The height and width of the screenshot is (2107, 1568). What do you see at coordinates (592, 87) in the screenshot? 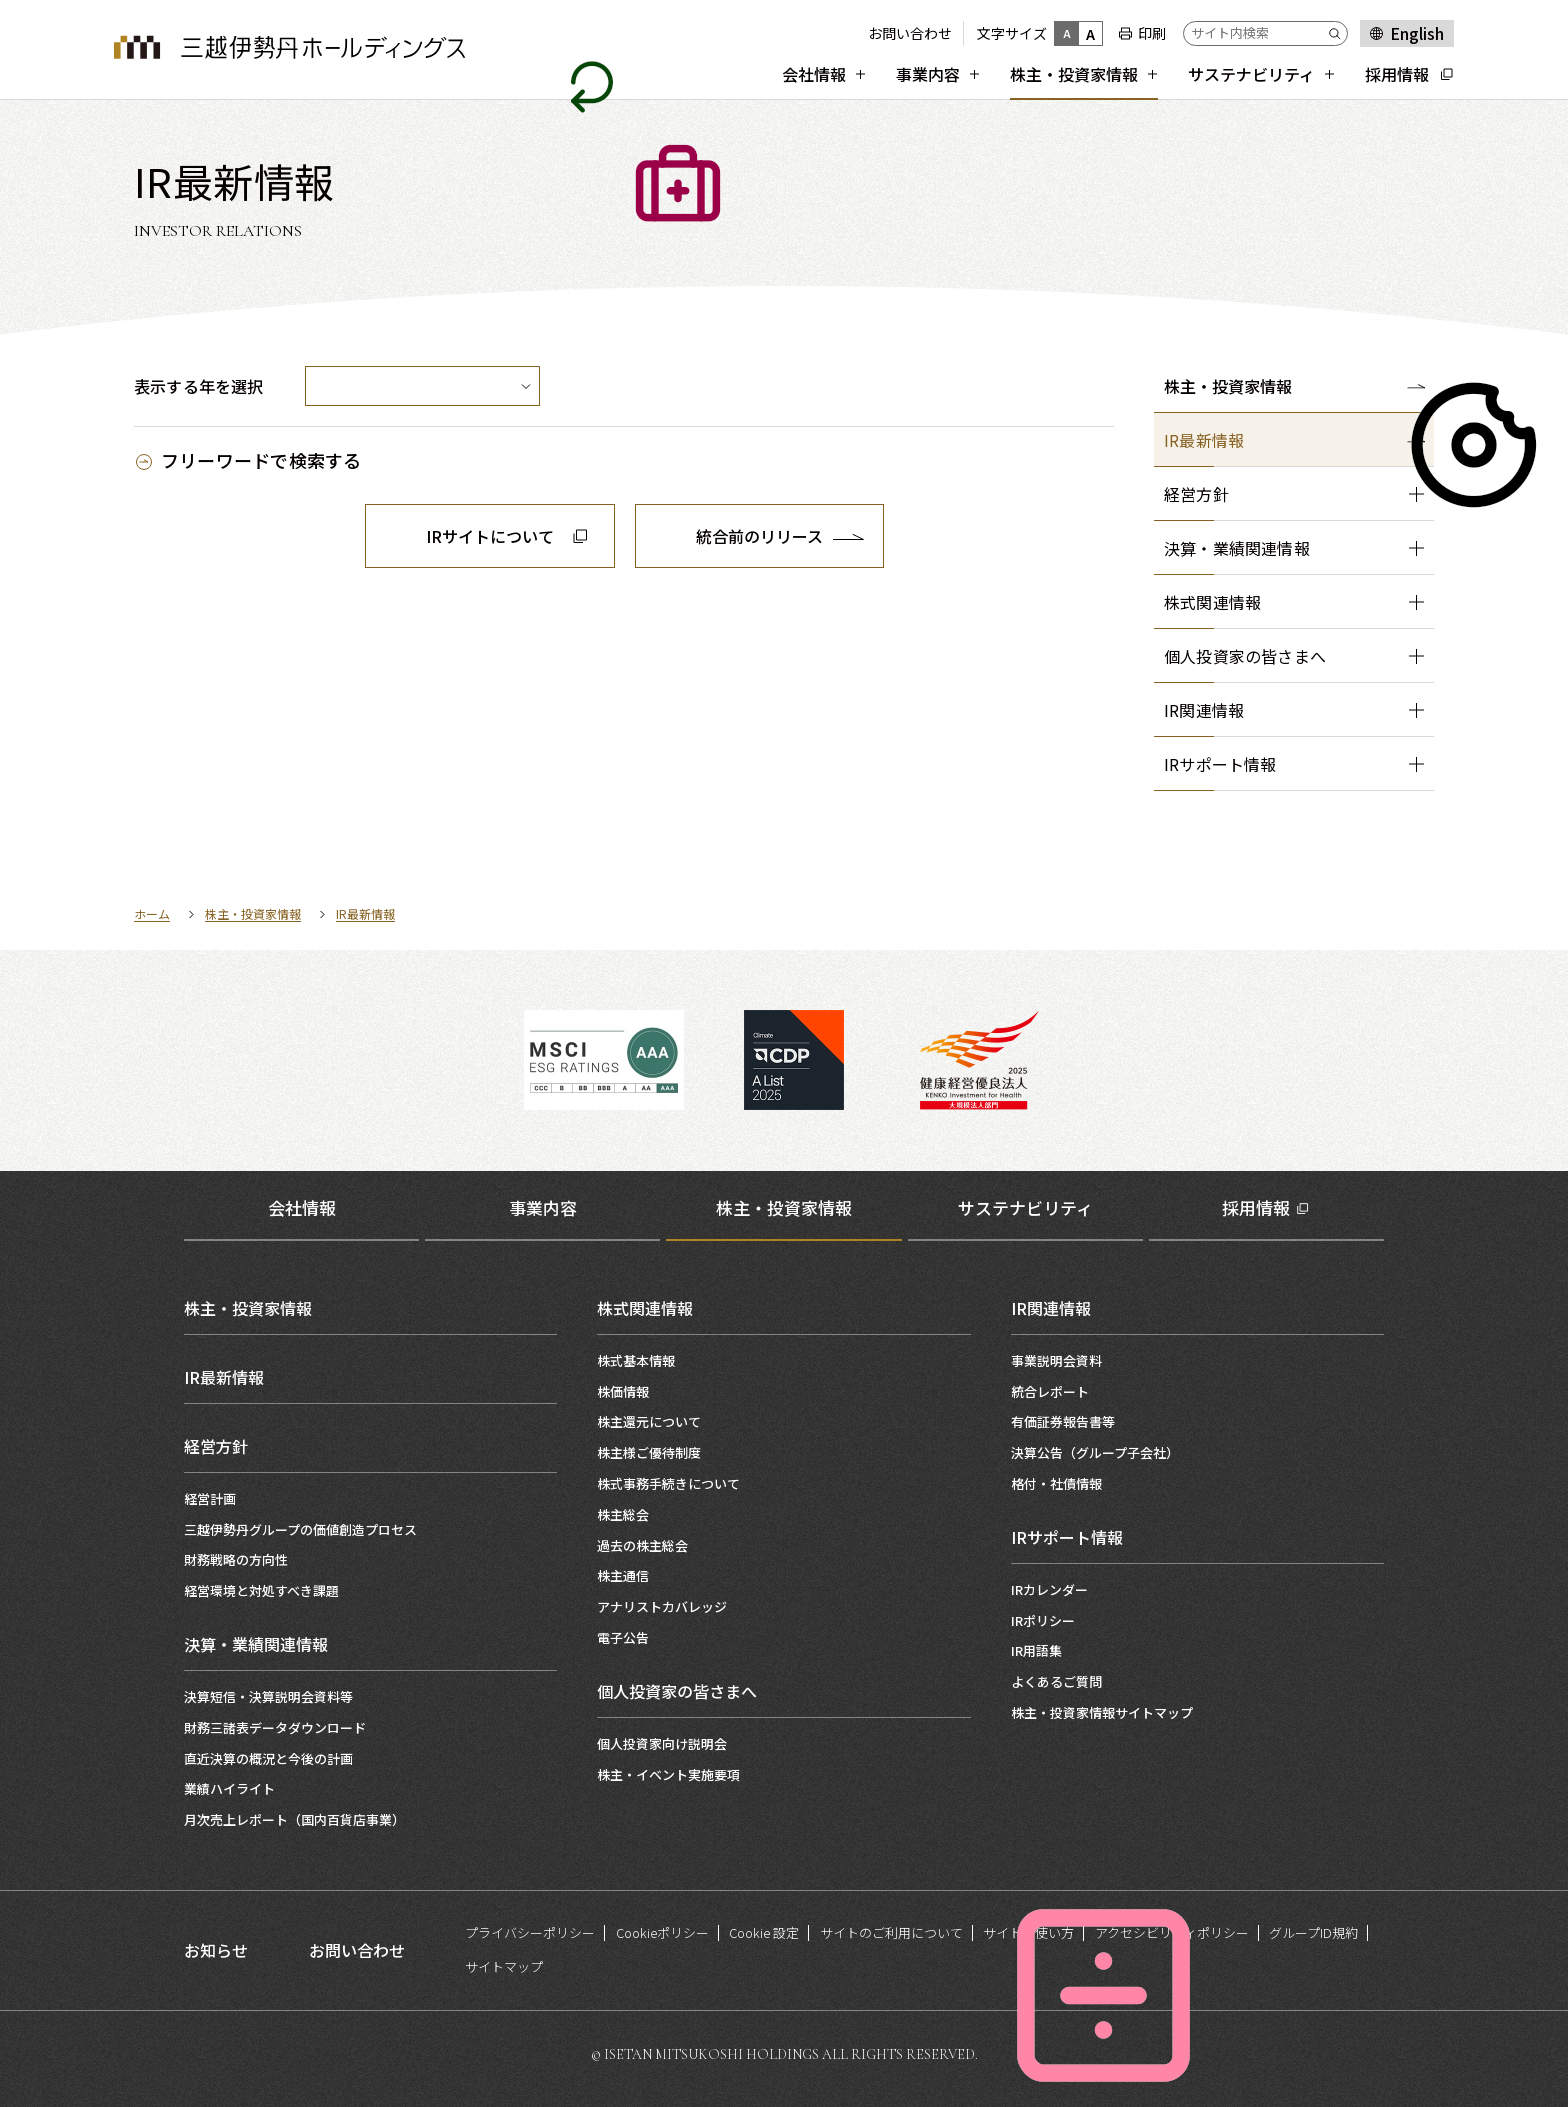
I see `repeat or iterate through a process` at bounding box center [592, 87].